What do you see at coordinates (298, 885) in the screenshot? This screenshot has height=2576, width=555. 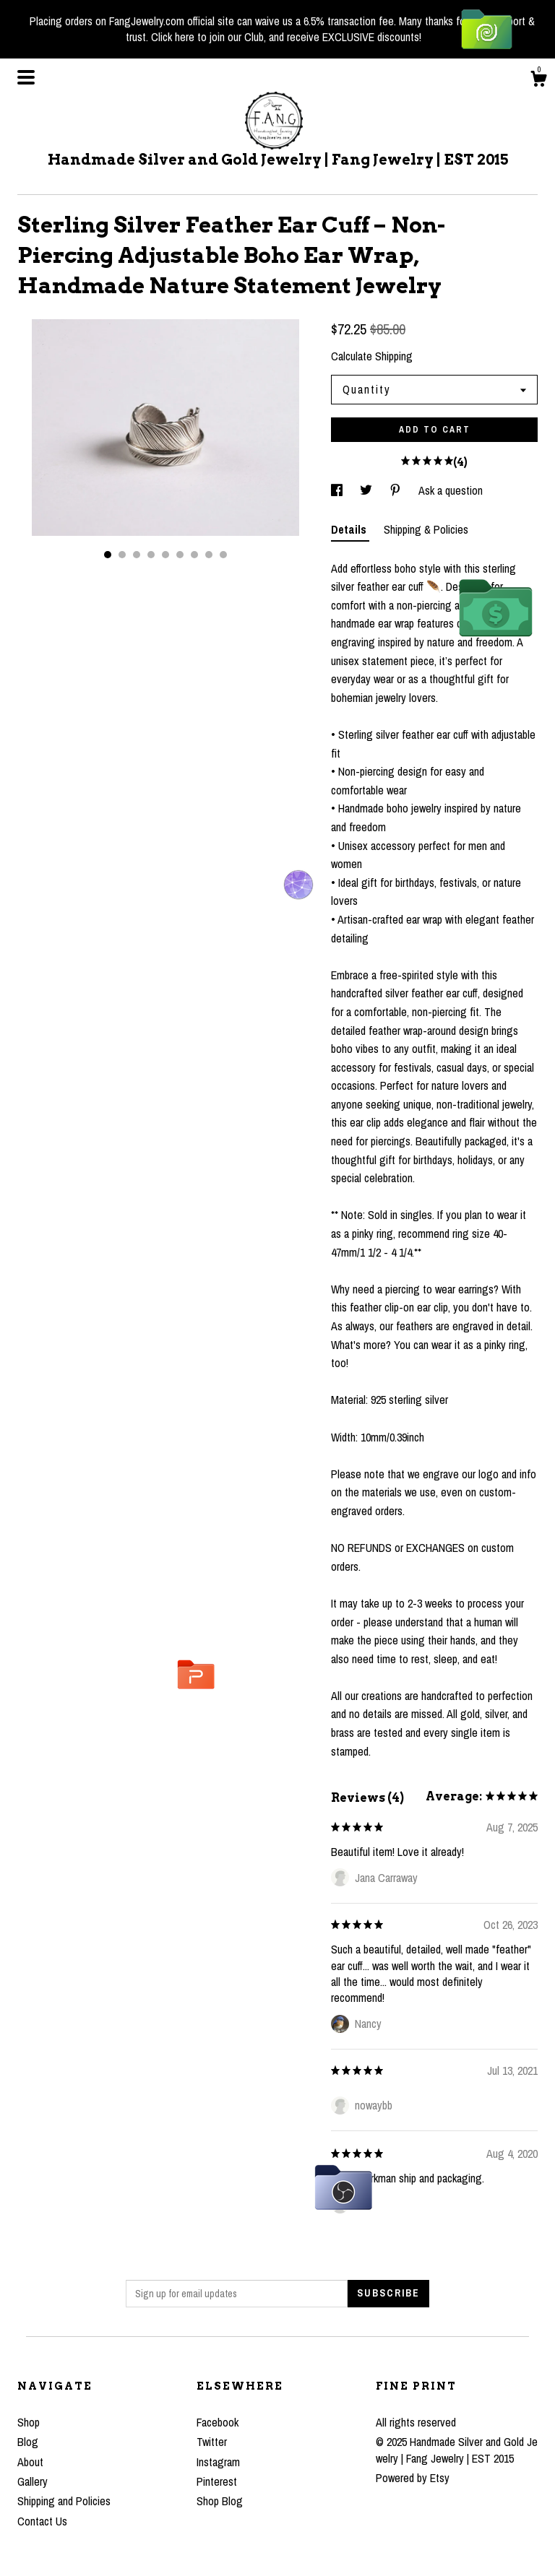 I see `open web browser or internet applications` at bounding box center [298, 885].